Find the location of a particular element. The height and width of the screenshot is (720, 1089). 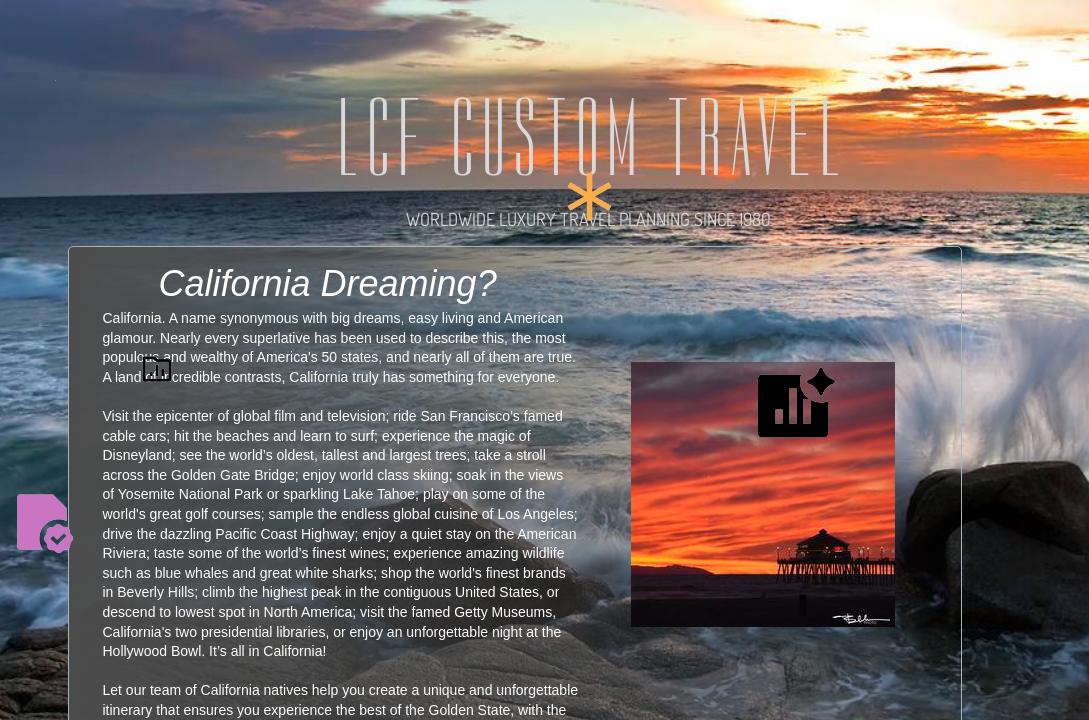

indicates a required field in a form is located at coordinates (589, 196).